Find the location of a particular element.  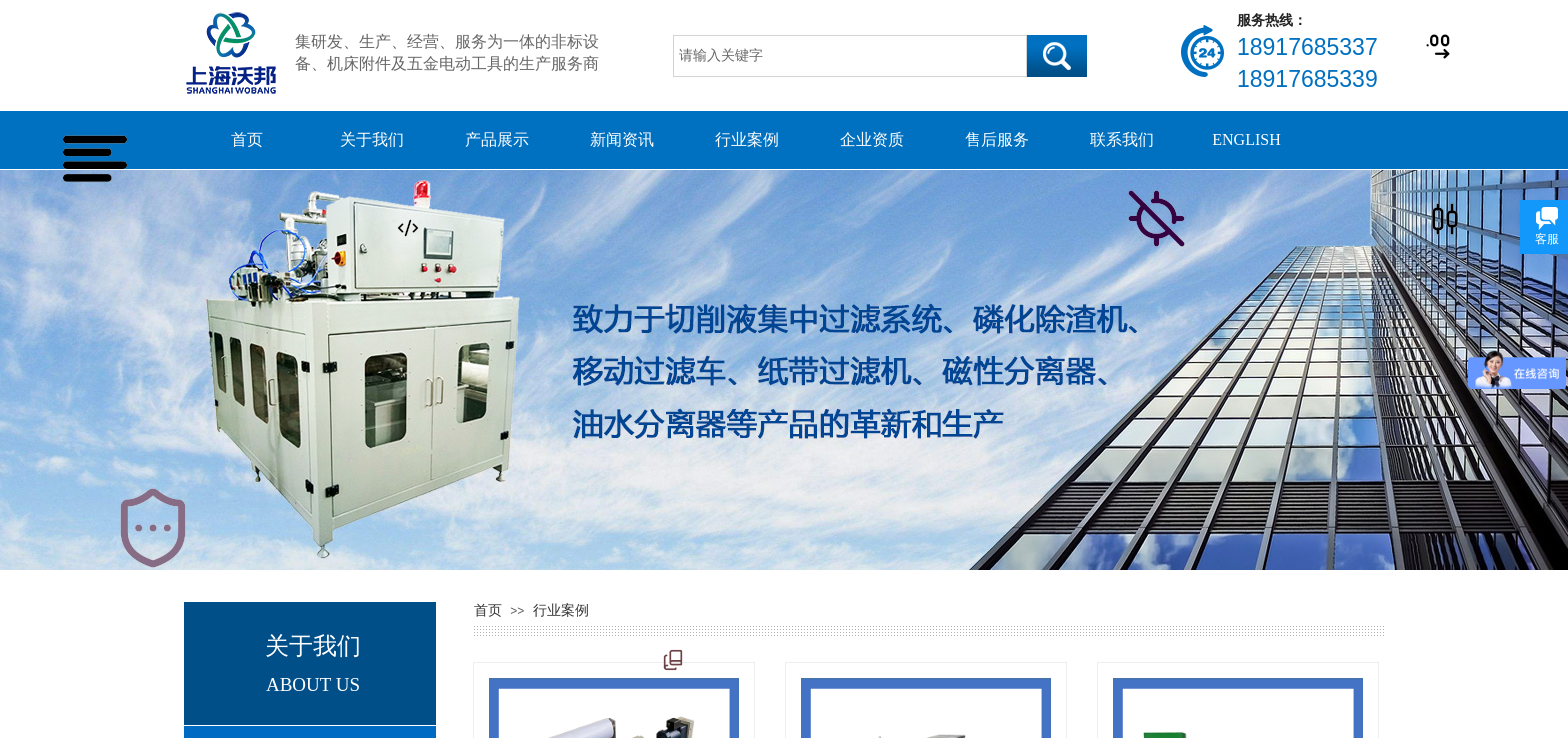

distribute objects evenly with equal horizontal spacing is located at coordinates (1445, 219).